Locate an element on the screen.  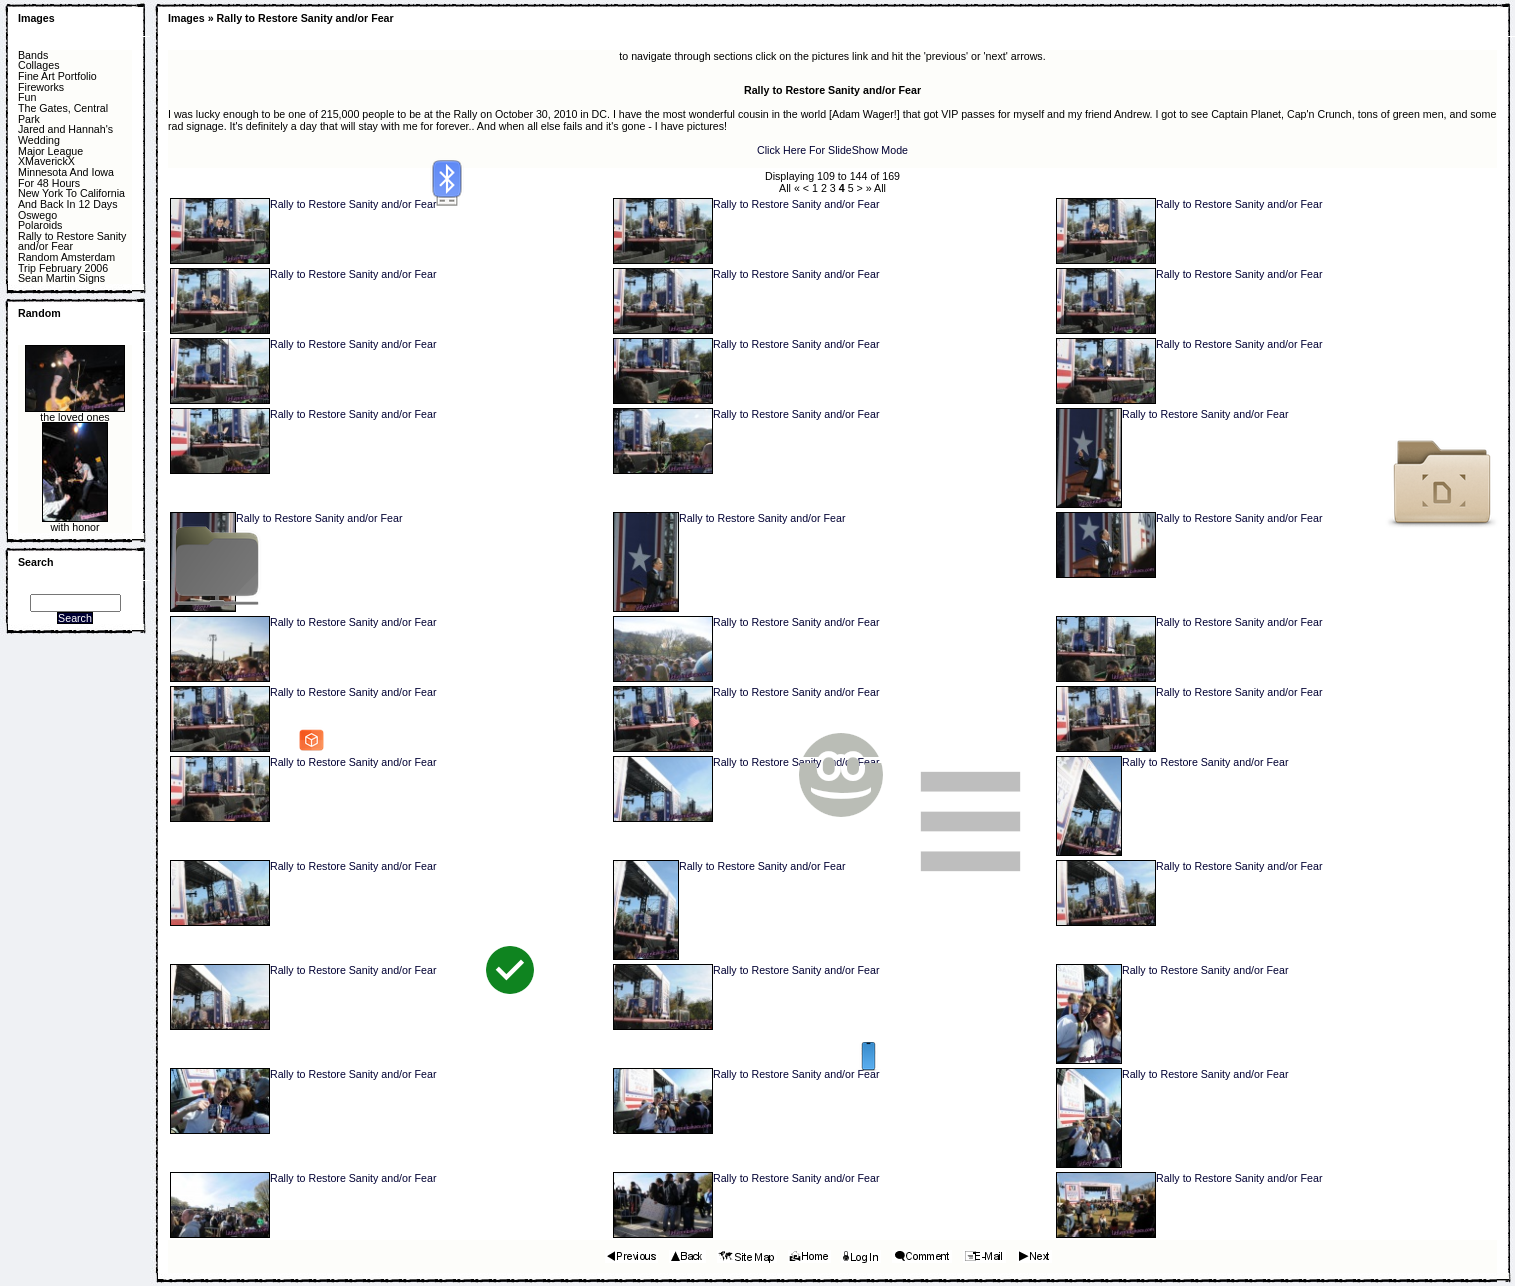
confirm or approve an action is located at coordinates (510, 970).